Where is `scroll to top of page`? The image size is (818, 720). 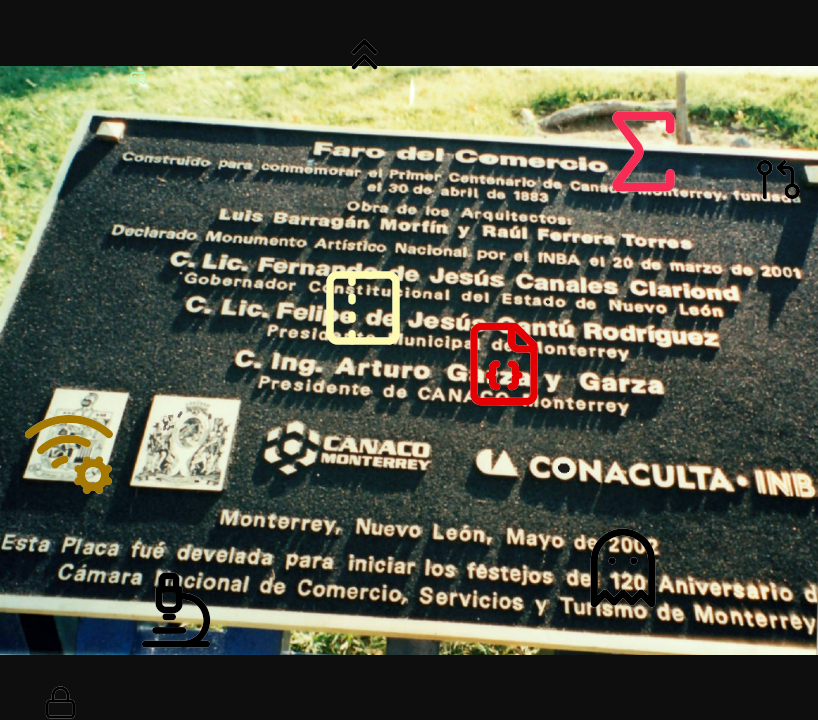 scroll to top of page is located at coordinates (364, 54).